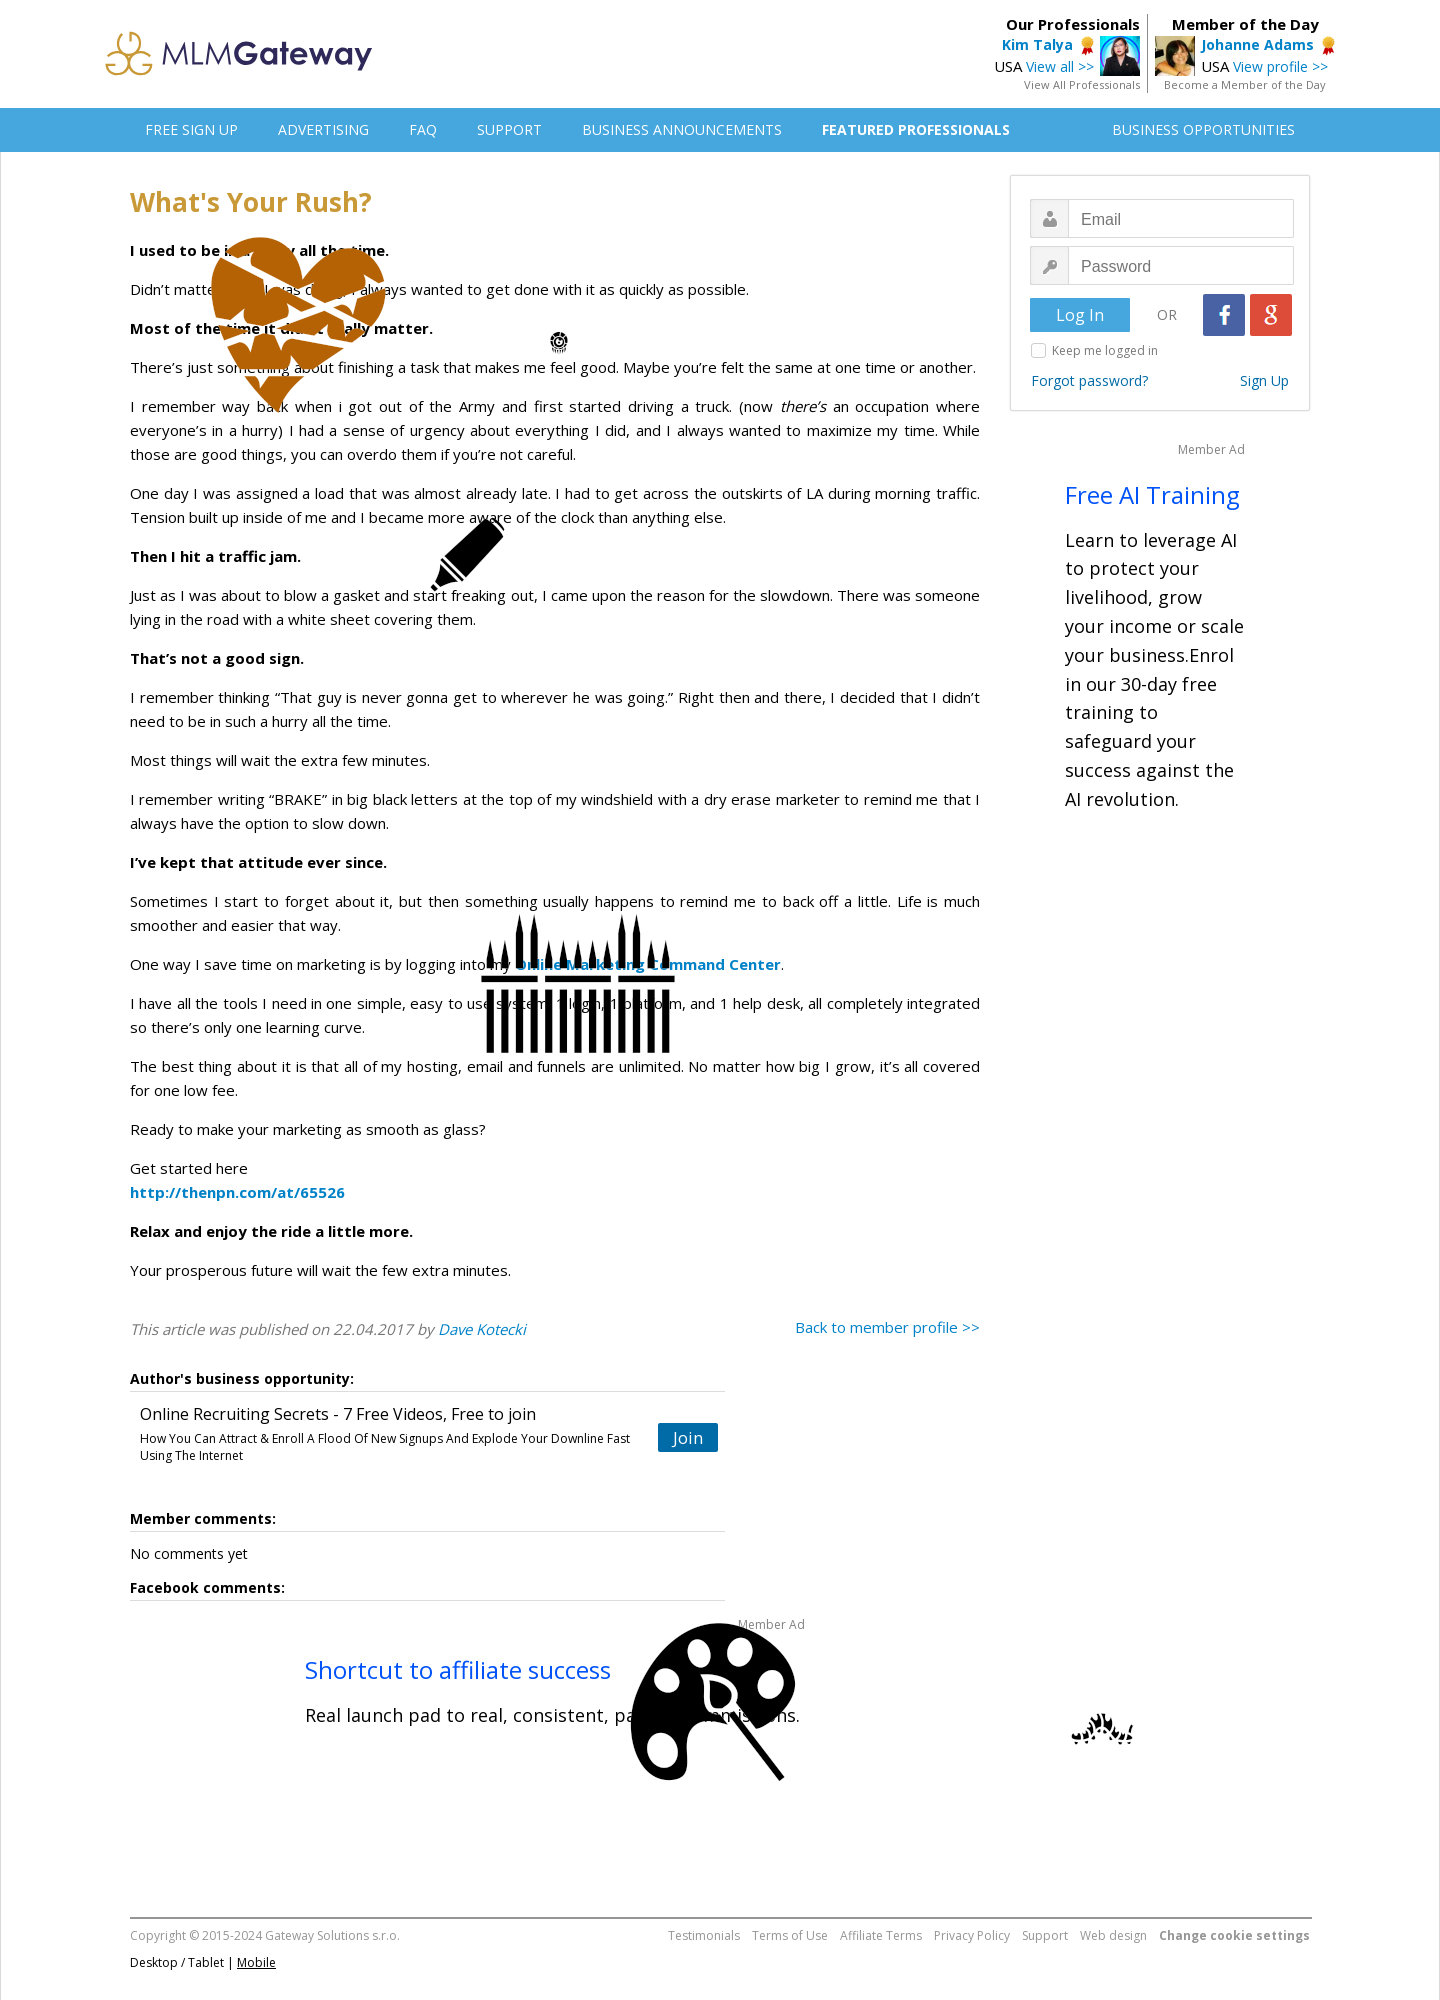 This screenshot has width=1440, height=2000. What do you see at coordinates (298, 325) in the screenshot?
I see `indicates a healing or mending heart status` at bounding box center [298, 325].